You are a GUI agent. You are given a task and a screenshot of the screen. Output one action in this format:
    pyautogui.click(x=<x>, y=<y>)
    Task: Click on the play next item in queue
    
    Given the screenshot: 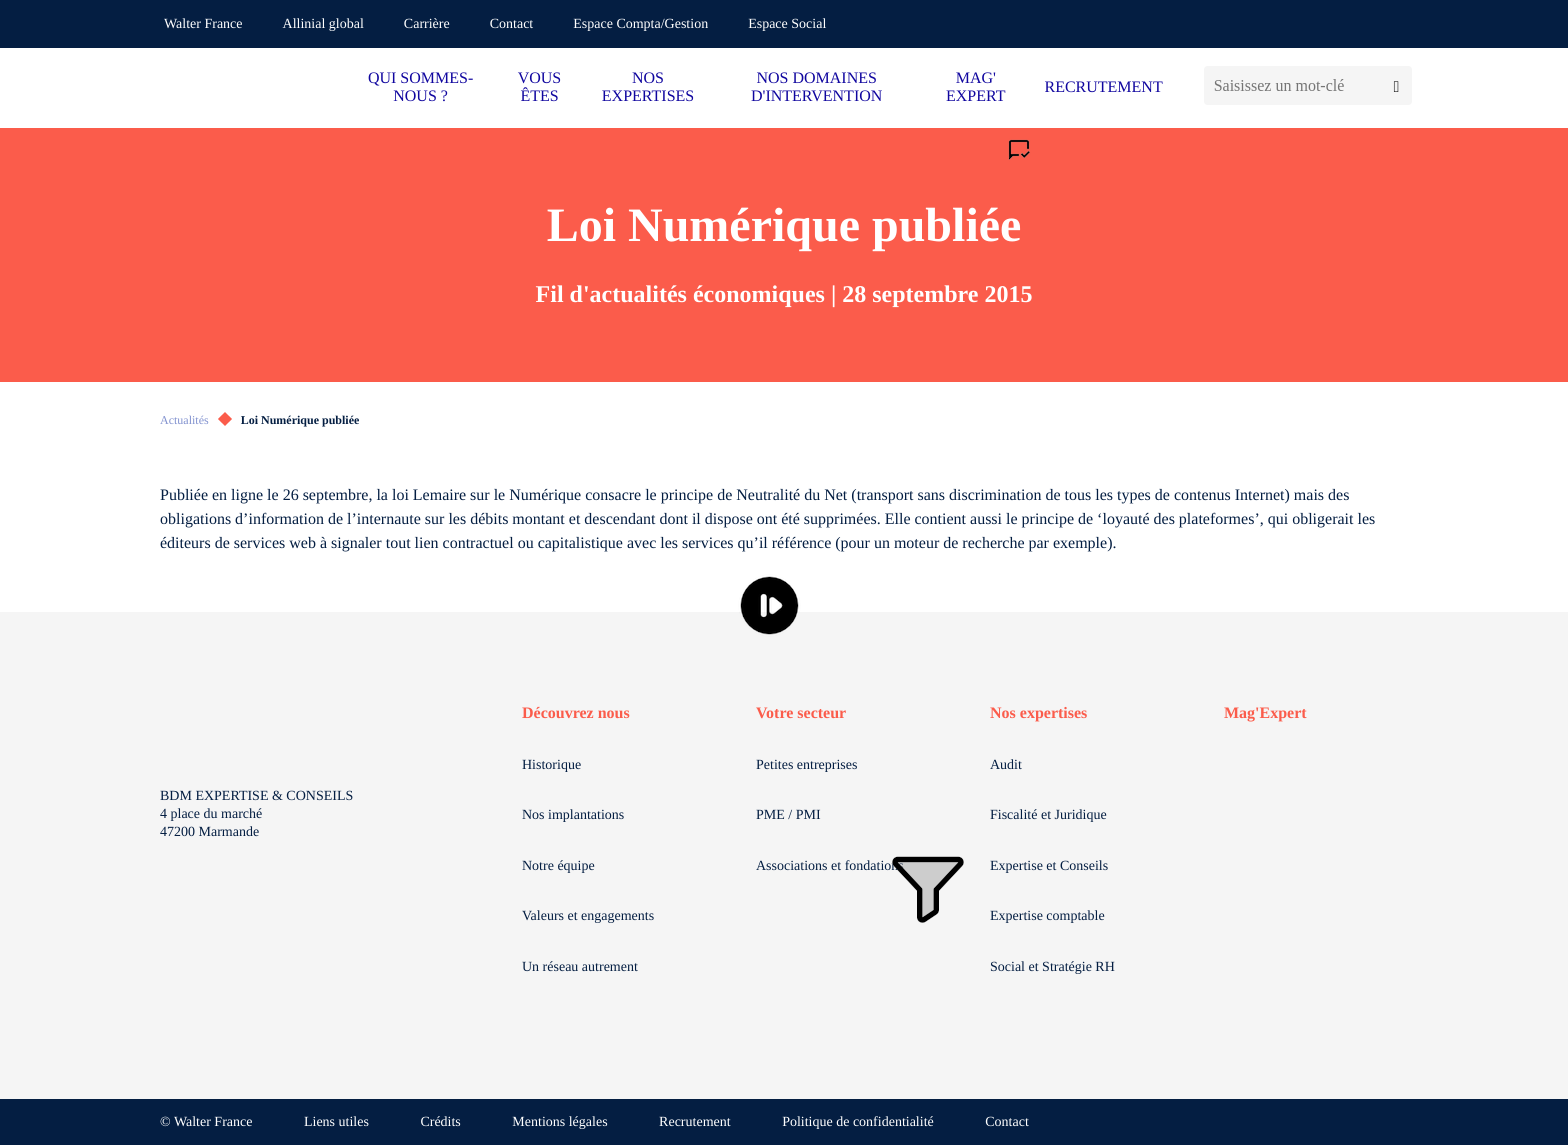 What is the action you would take?
    pyautogui.click(x=769, y=605)
    